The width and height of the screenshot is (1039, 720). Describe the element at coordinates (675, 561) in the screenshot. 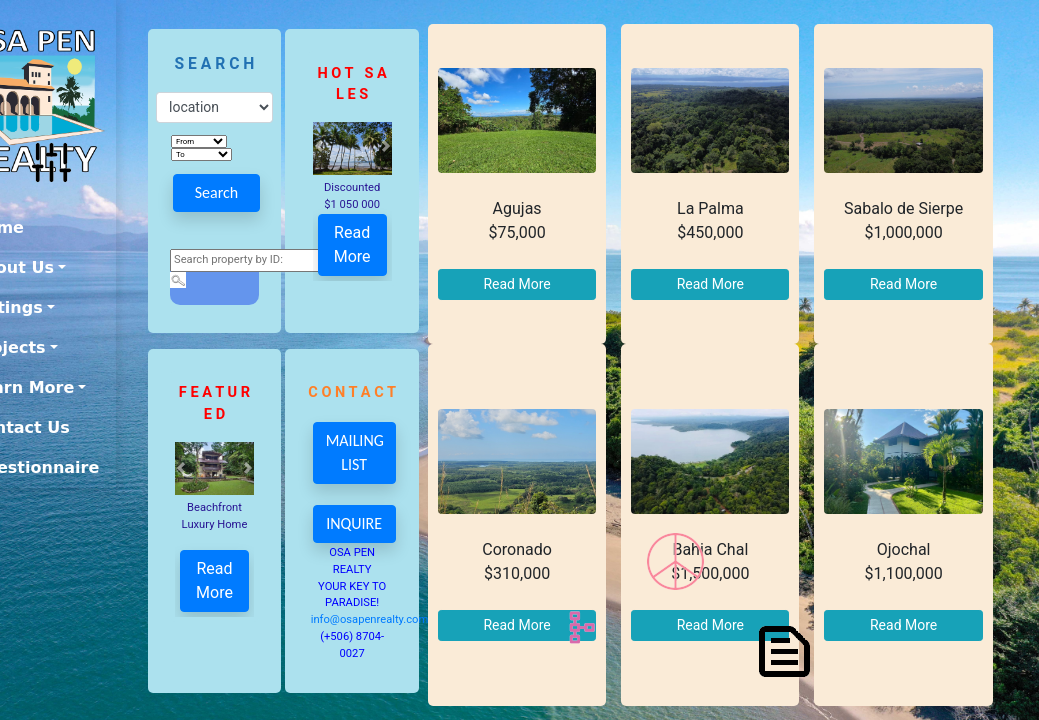

I see `peace symbol or anti-war indicator` at that location.